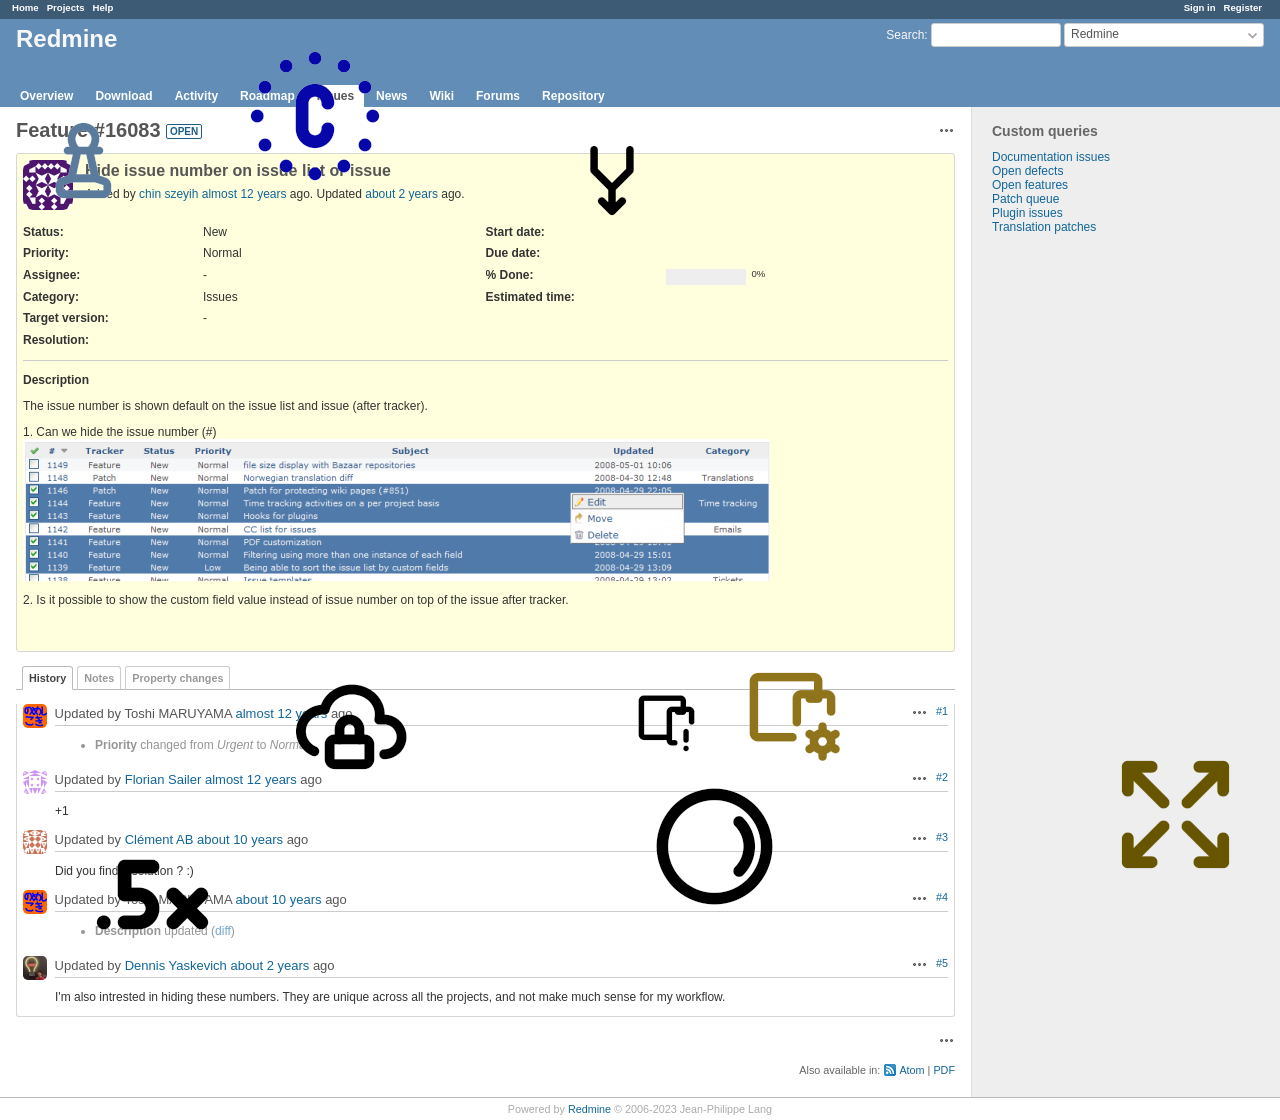  I want to click on secure cloud storage, so click(349, 724).